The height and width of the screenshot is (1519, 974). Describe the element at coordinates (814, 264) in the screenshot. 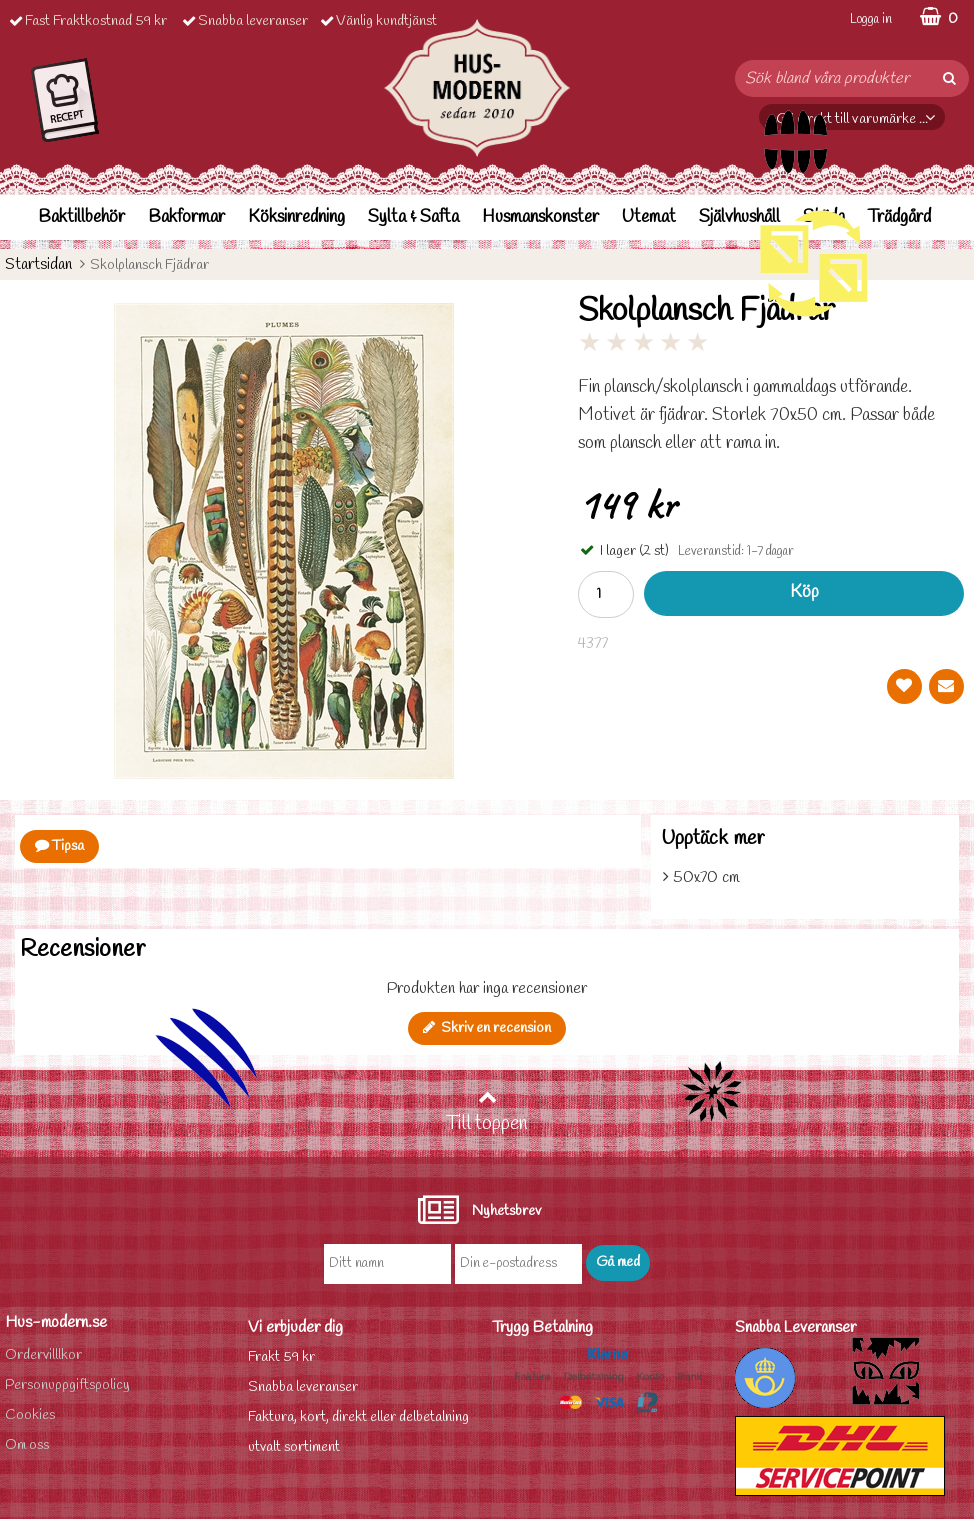

I see `initiate a trade or exchange between players` at that location.